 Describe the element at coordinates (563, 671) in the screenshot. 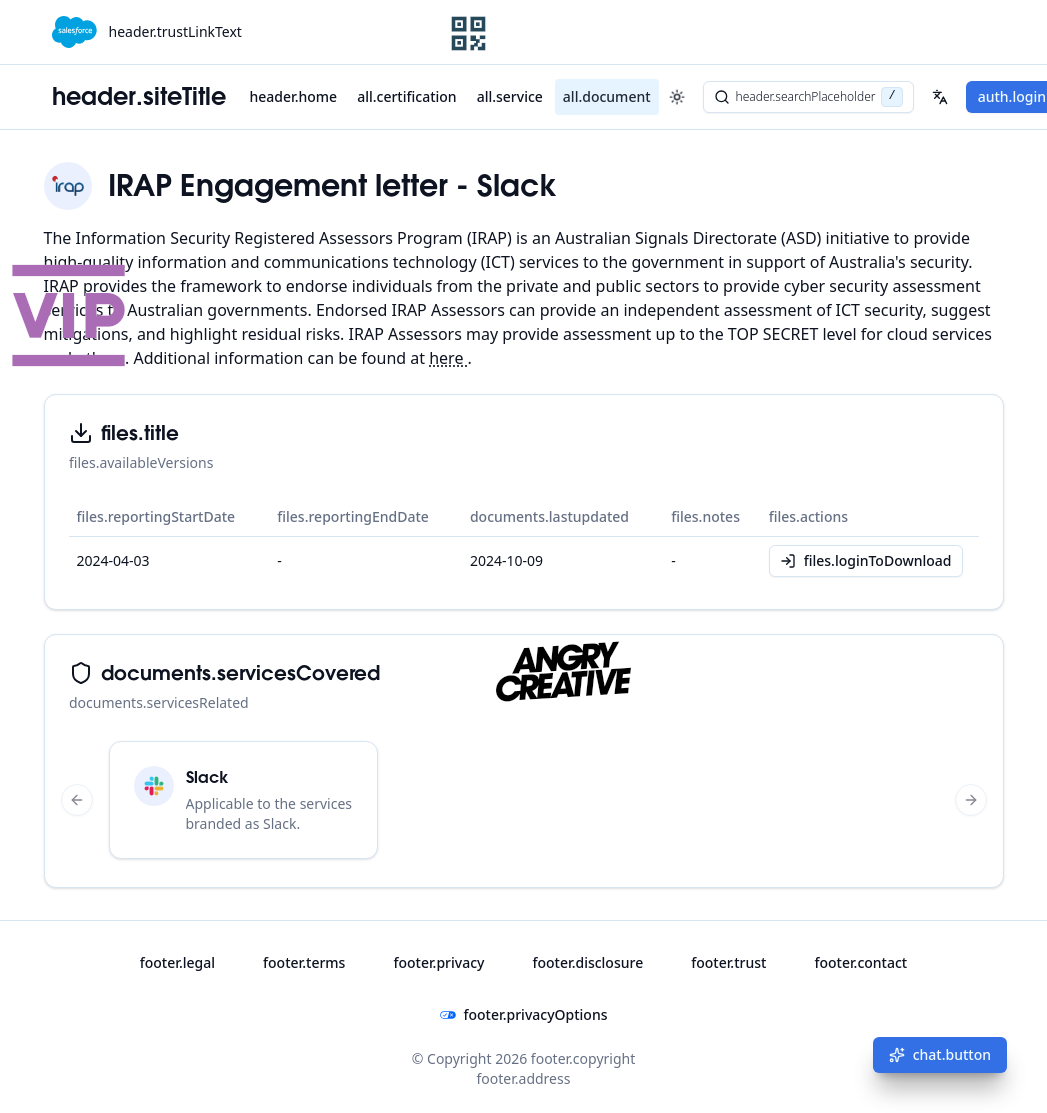

I see `Angry Creative company logo` at that location.